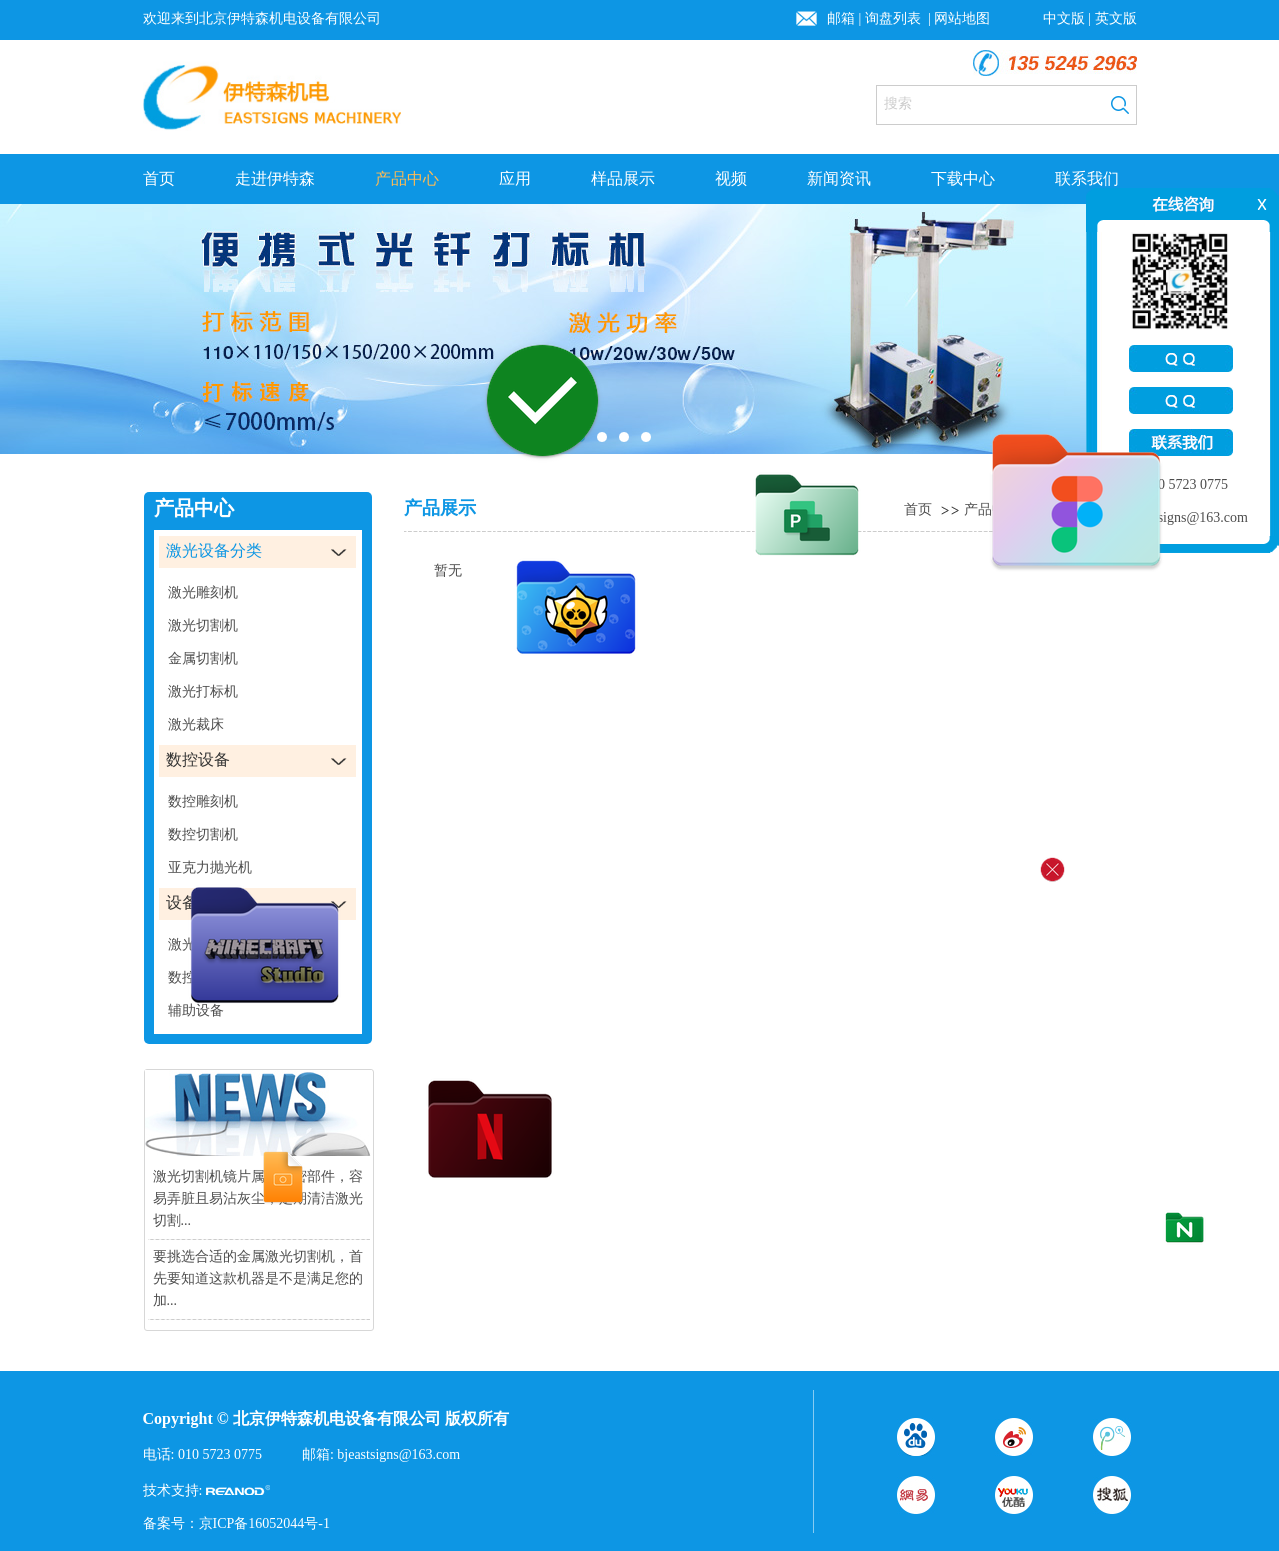 The image size is (1279, 1551). I want to click on open figma project files folder, so click(1075, 504).